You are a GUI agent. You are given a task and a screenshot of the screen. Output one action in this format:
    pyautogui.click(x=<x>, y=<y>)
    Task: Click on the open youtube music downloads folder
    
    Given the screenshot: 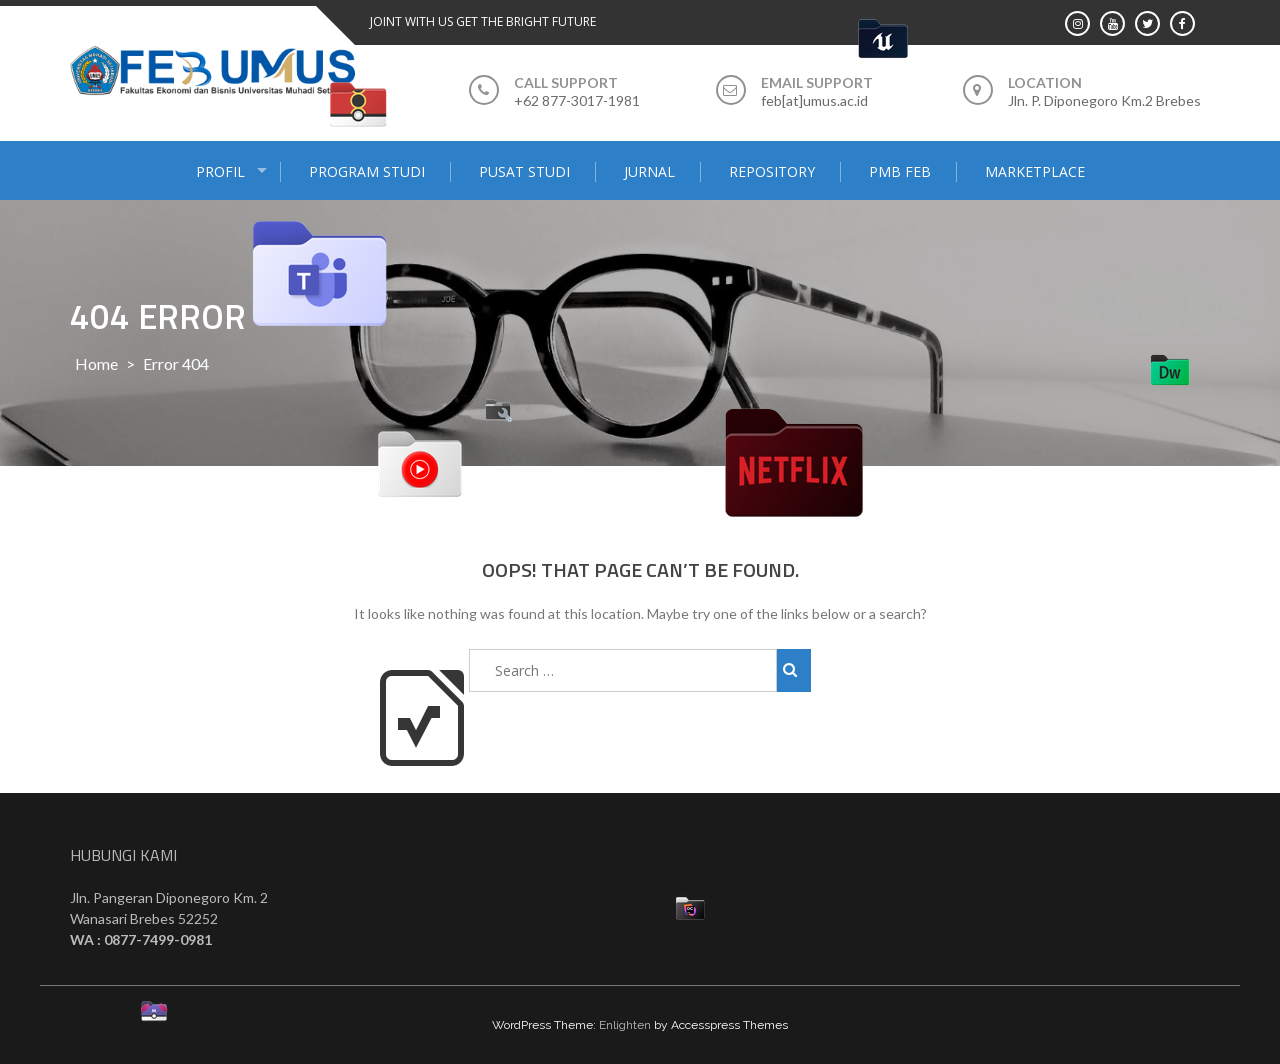 What is the action you would take?
    pyautogui.click(x=419, y=466)
    